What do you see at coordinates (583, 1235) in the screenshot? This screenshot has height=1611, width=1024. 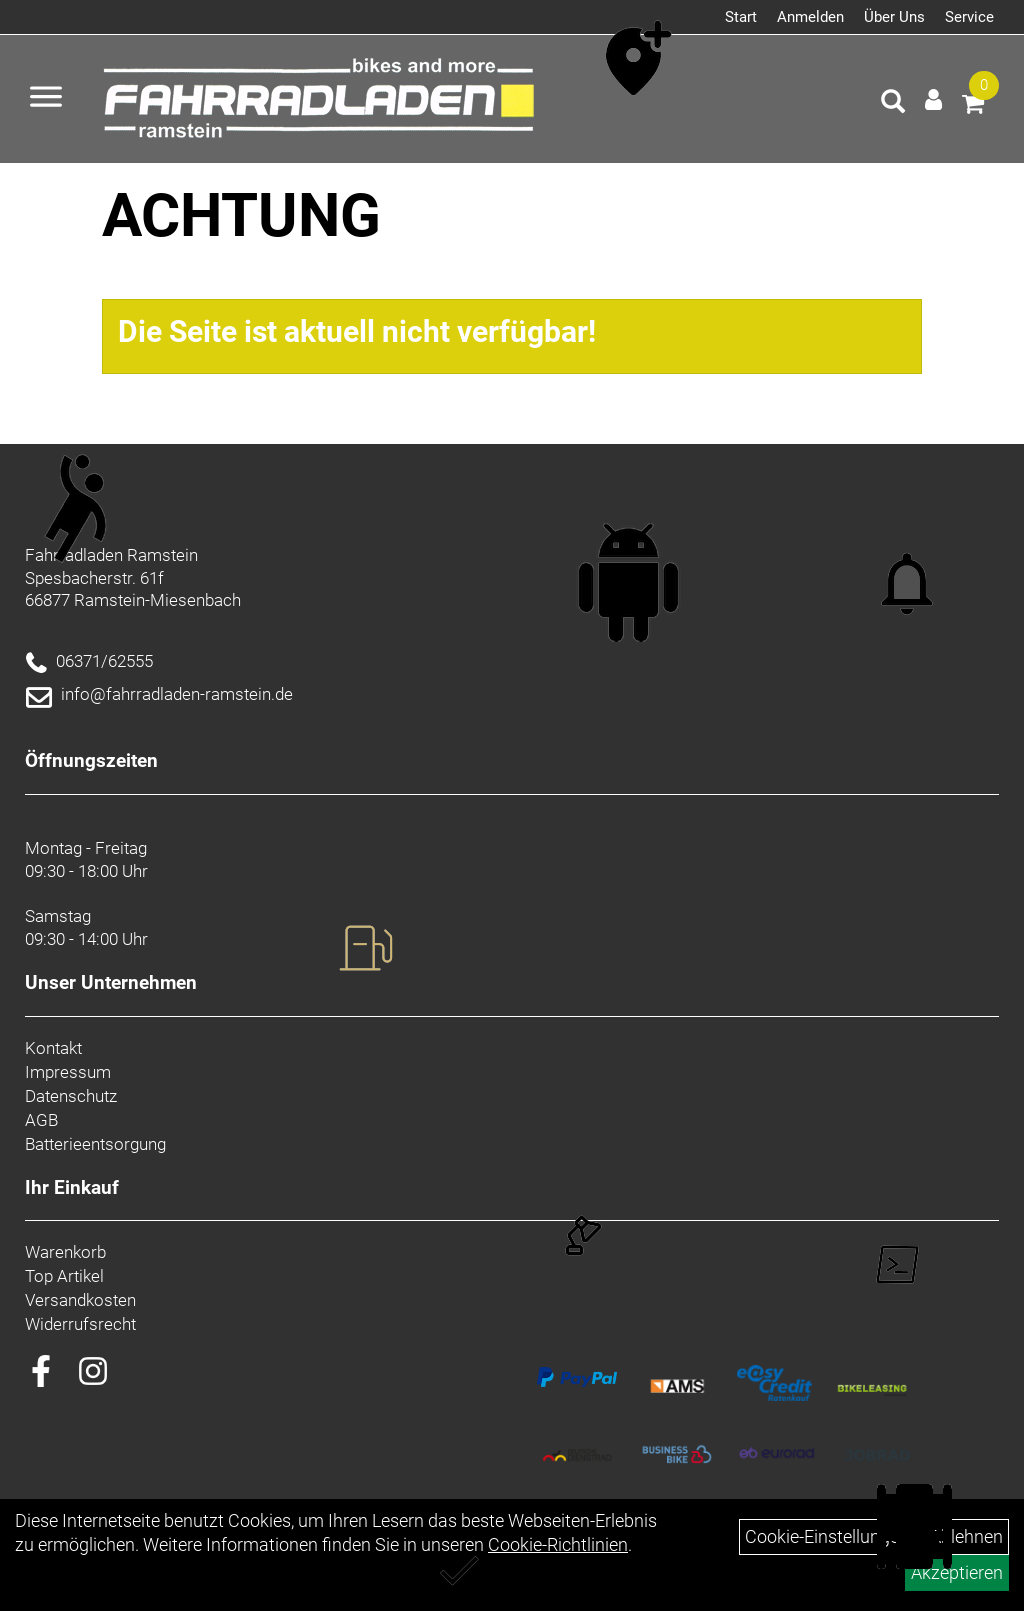 I see `toggle desk lamp or task lighting` at bounding box center [583, 1235].